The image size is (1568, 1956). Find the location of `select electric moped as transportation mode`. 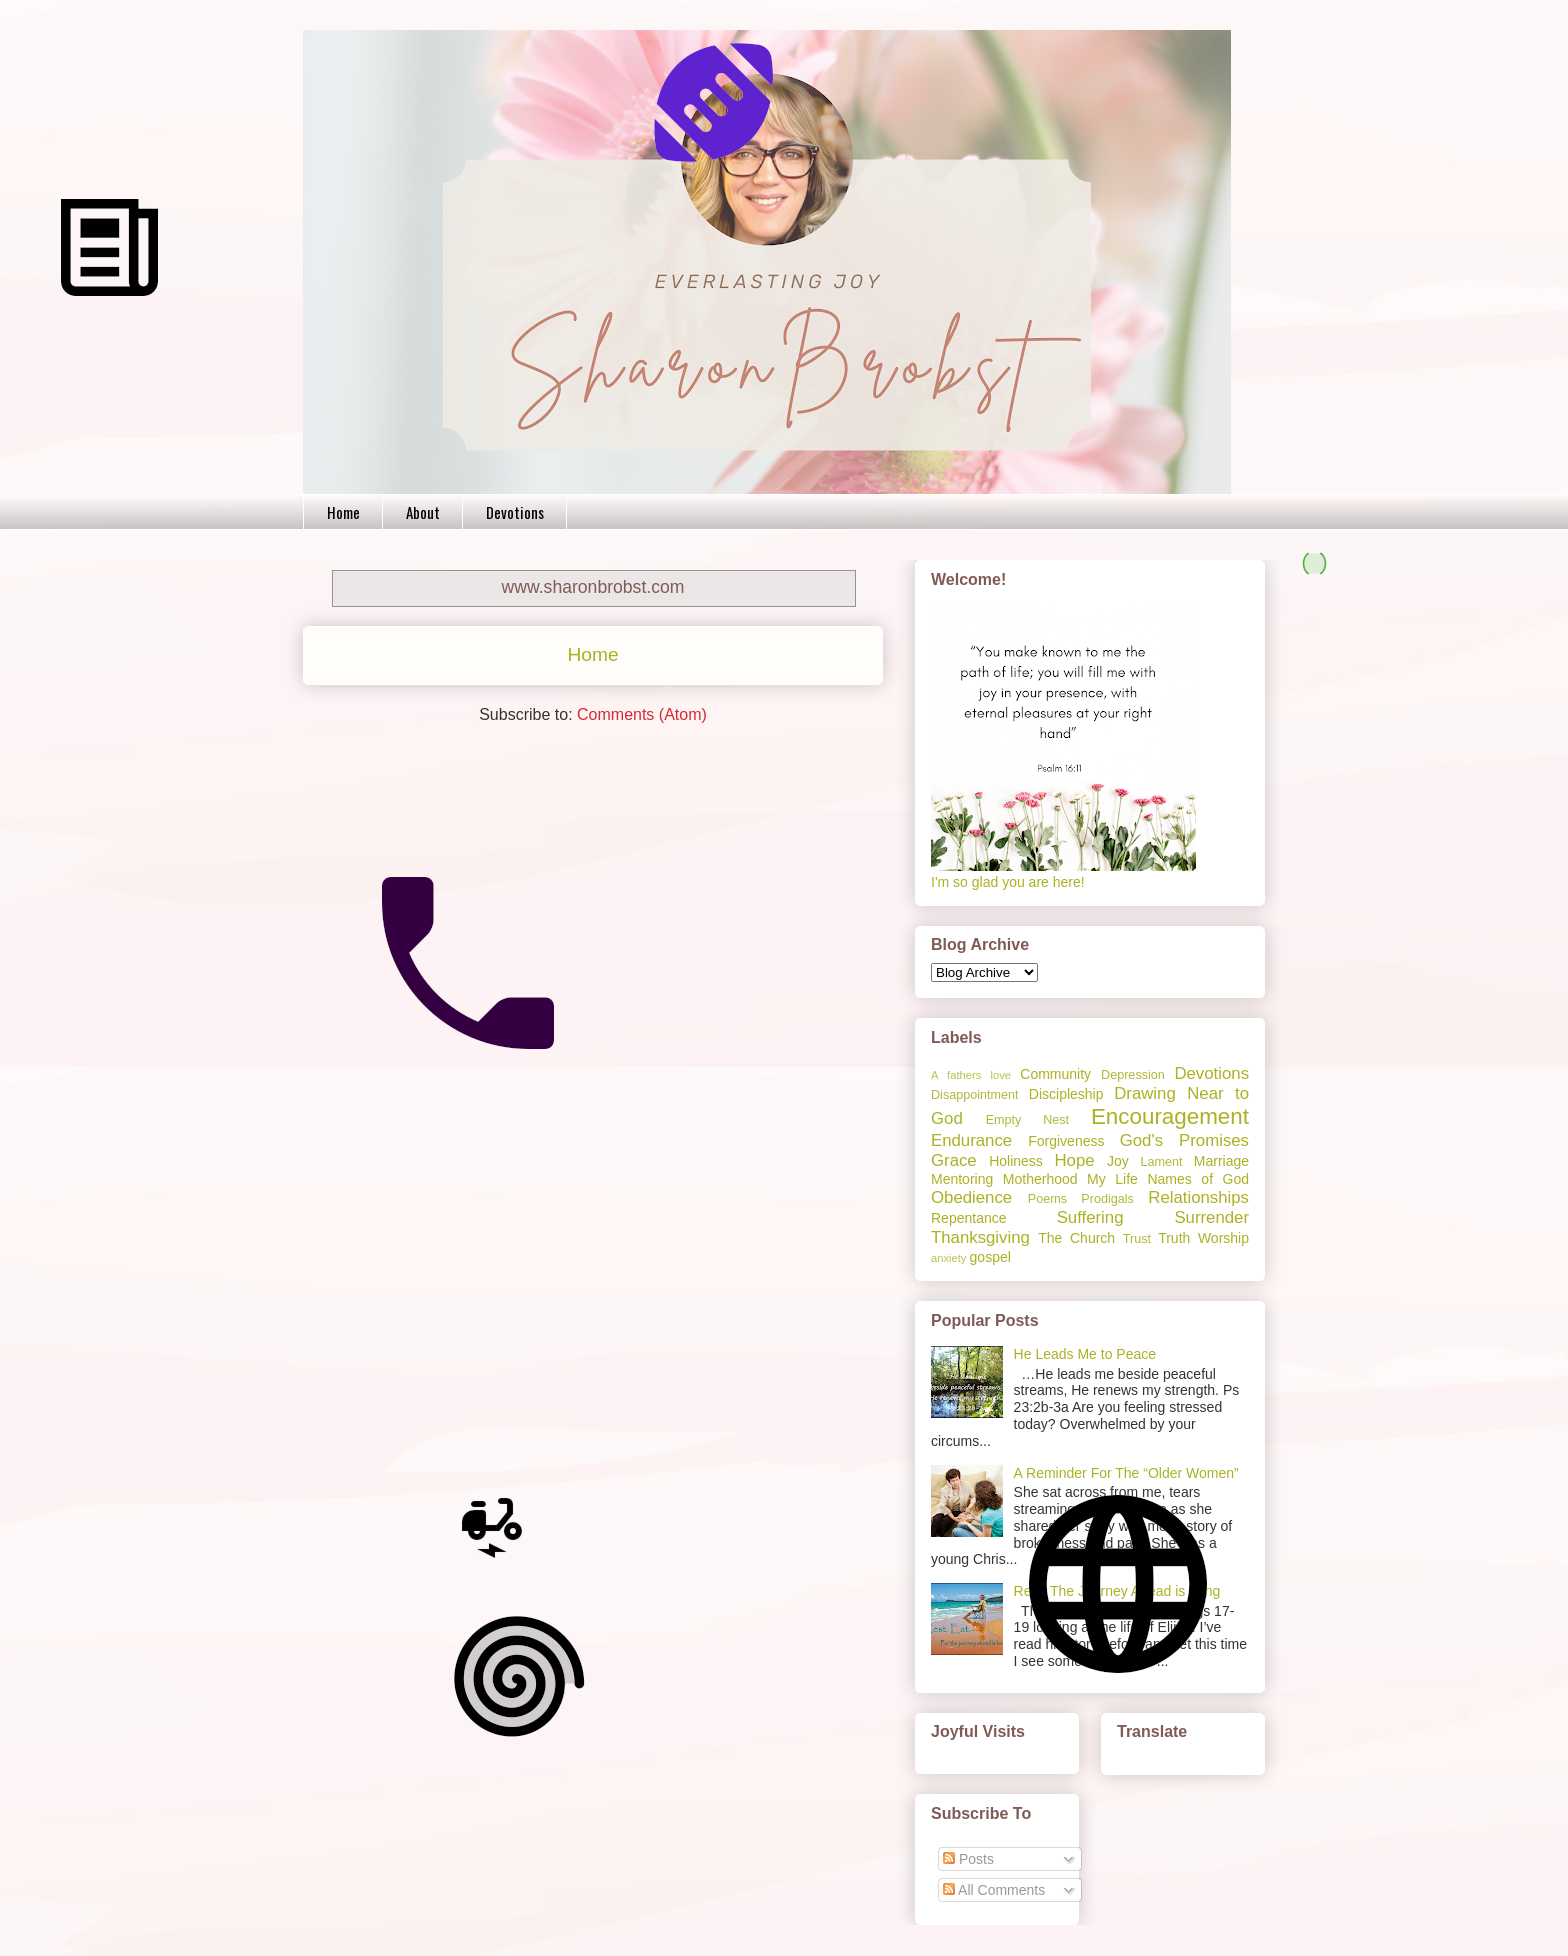

select electric moped as transportation mode is located at coordinates (492, 1525).